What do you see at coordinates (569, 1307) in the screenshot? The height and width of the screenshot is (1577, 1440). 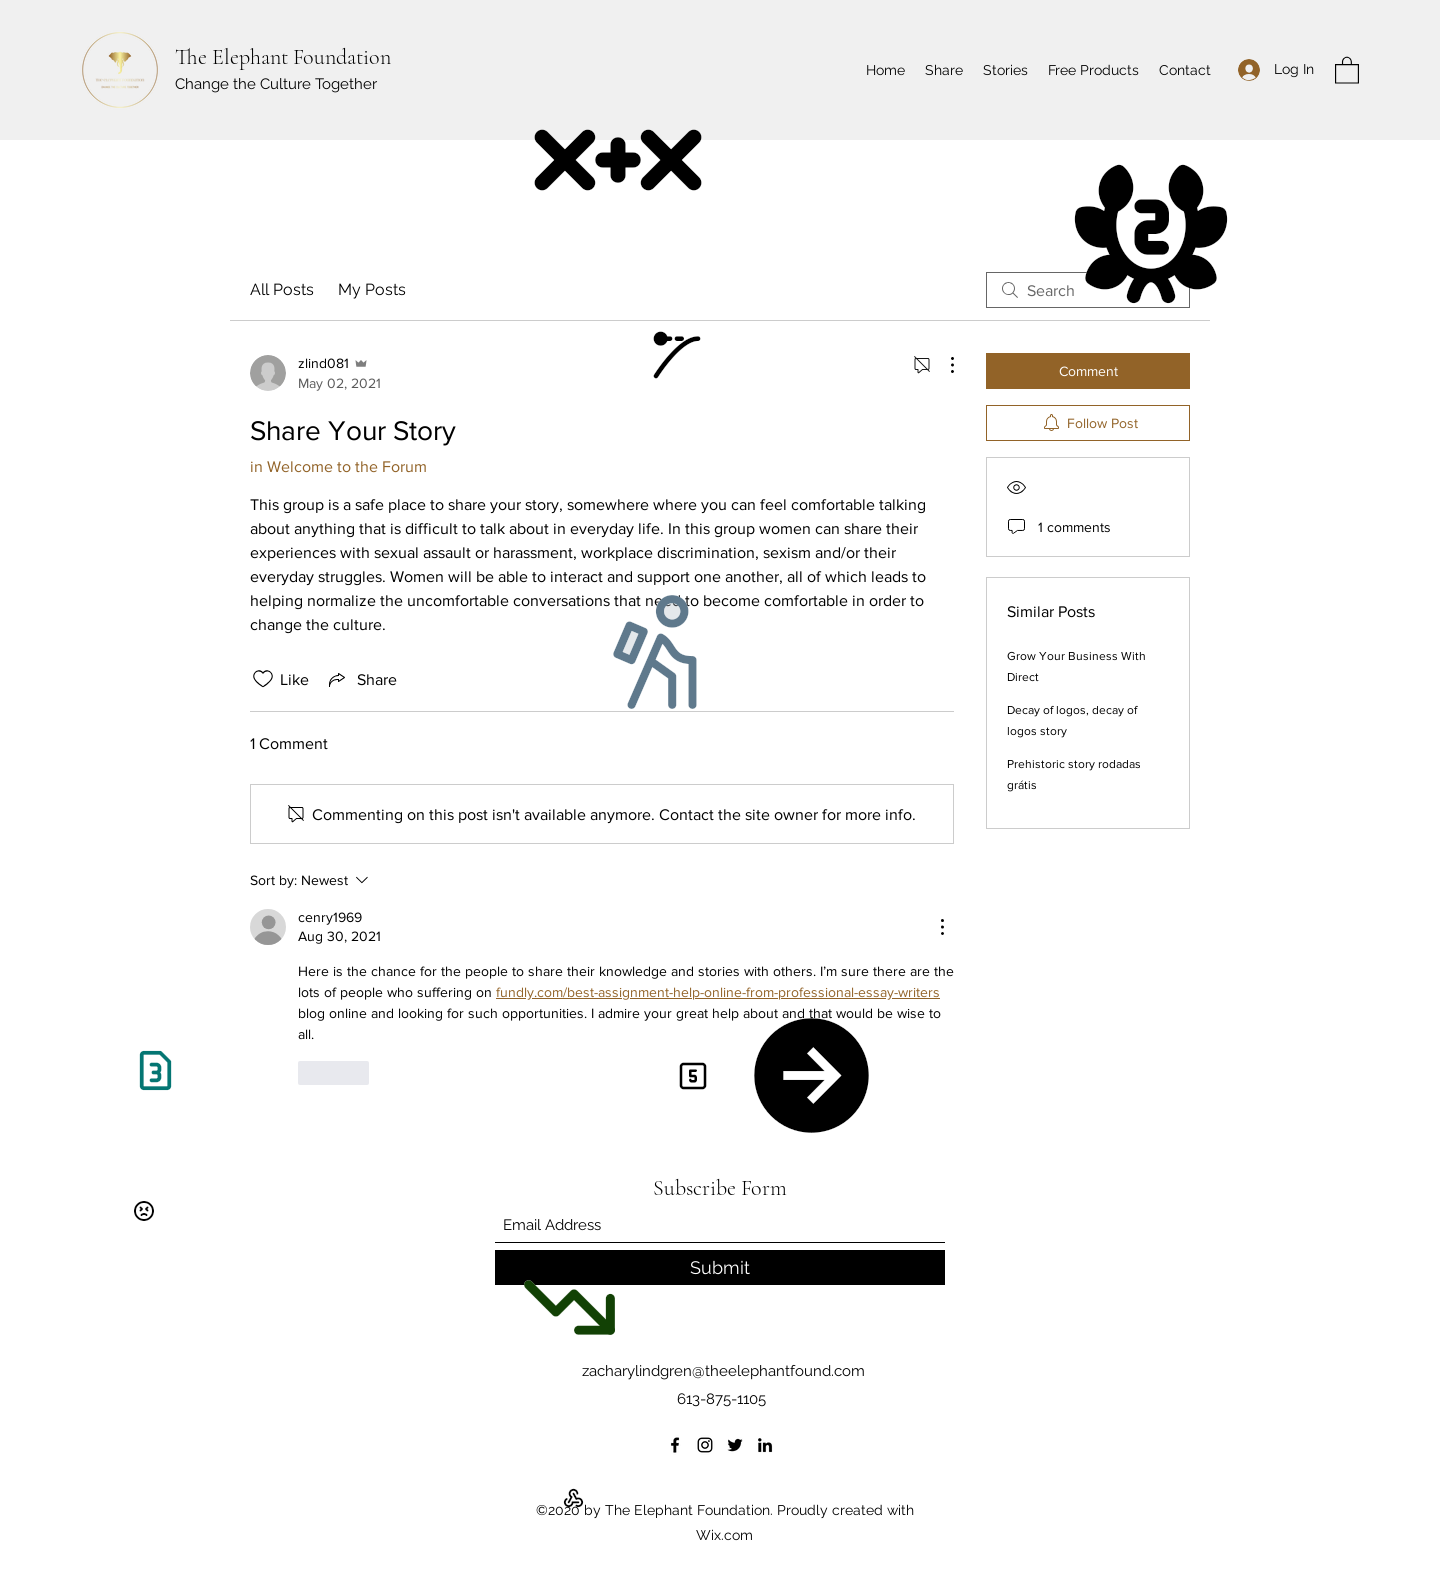 I see `indicates a downward trend or decline in data` at bounding box center [569, 1307].